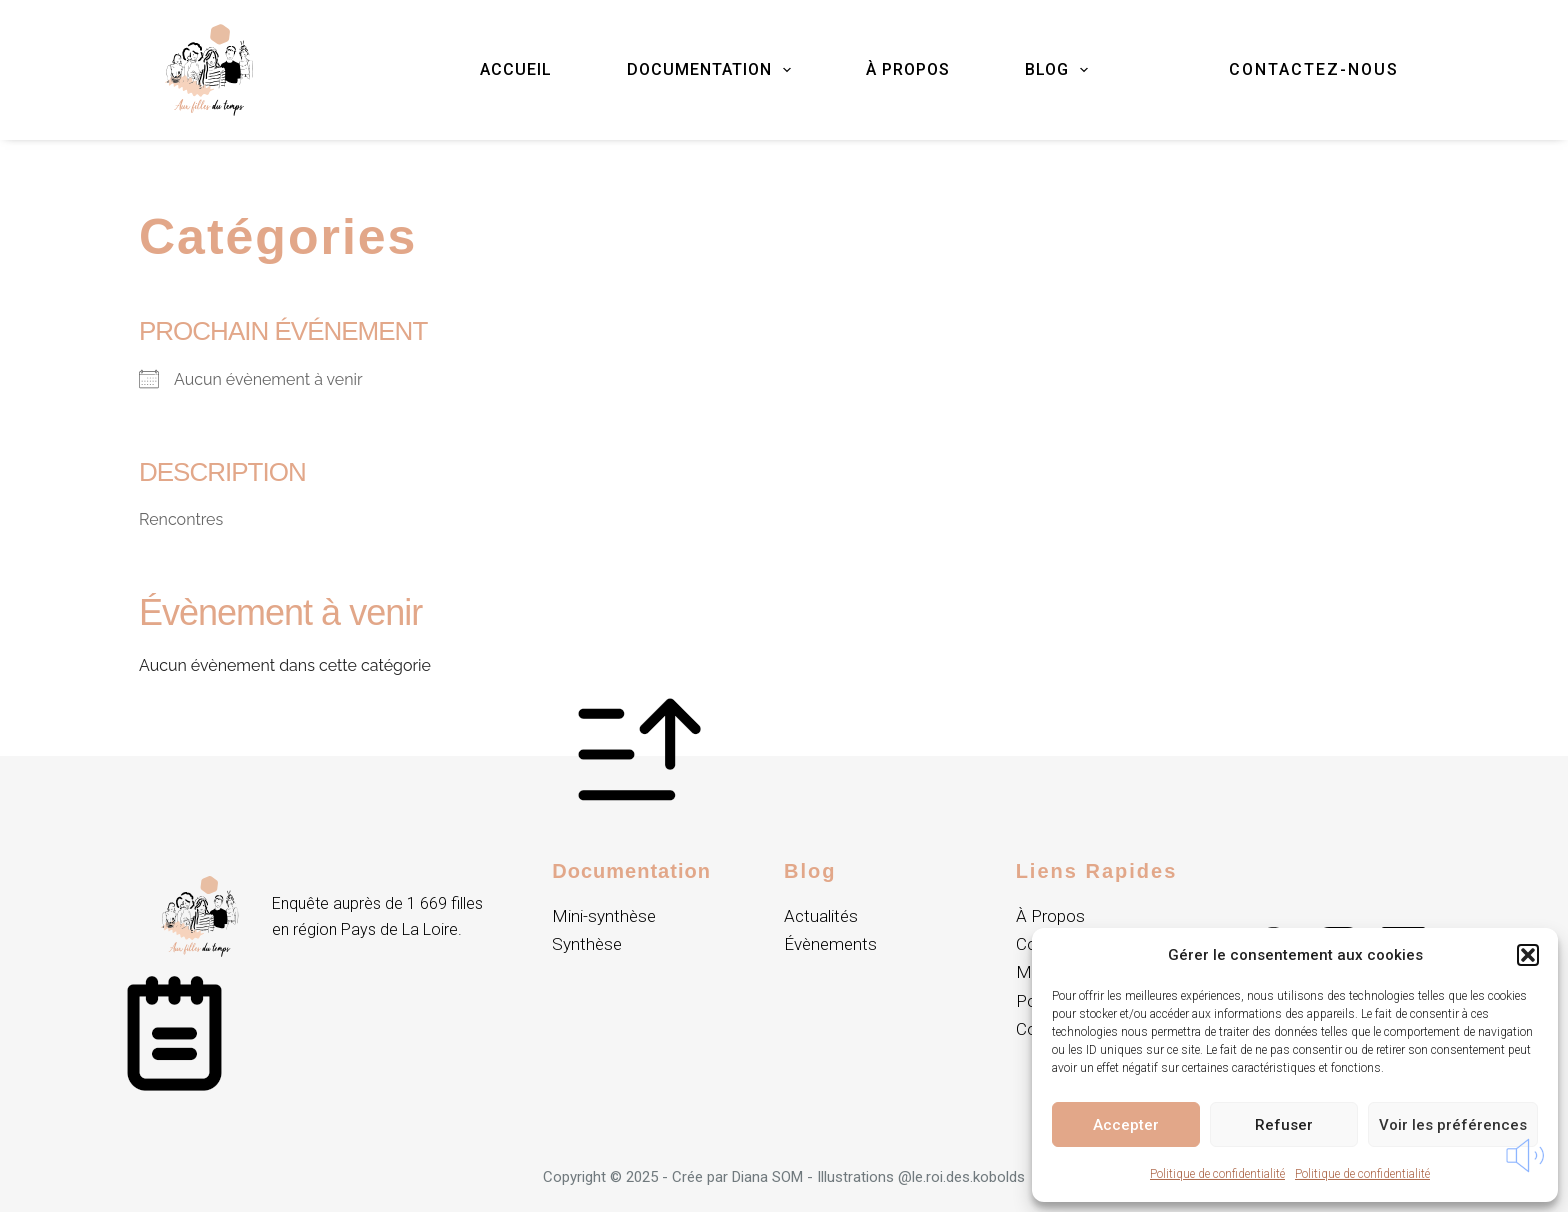 The width and height of the screenshot is (1568, 1212). What do you see at coordinates (1524, 1155) in the screenshot?
I see `increase or adjust volume level` at bounding box center [1524, 1155].